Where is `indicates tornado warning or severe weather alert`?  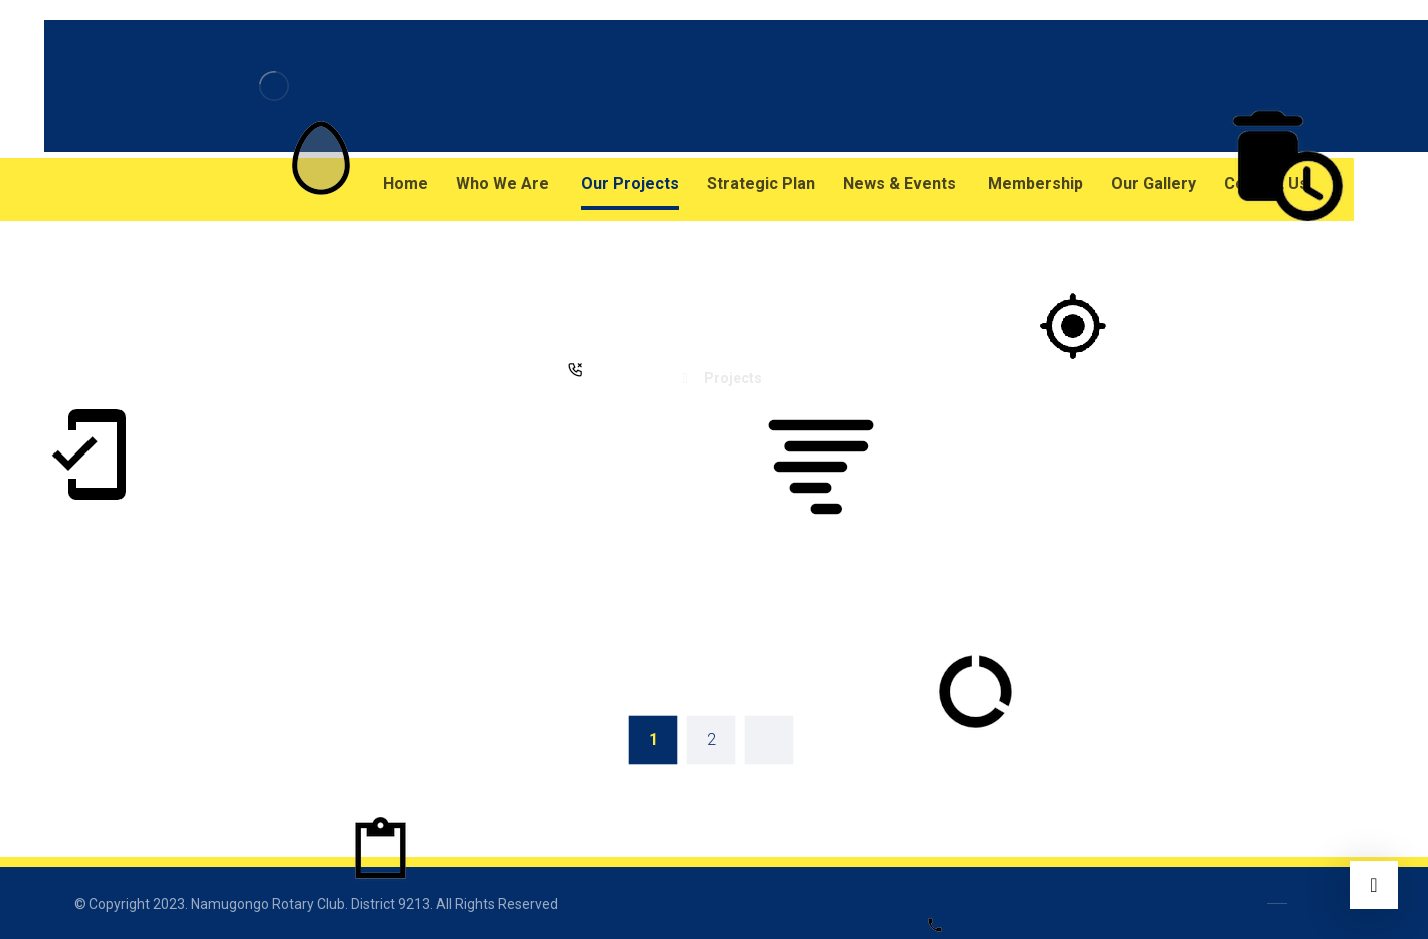 indicates tornado warning or severe weather alert is located at coordinates (821, 467).